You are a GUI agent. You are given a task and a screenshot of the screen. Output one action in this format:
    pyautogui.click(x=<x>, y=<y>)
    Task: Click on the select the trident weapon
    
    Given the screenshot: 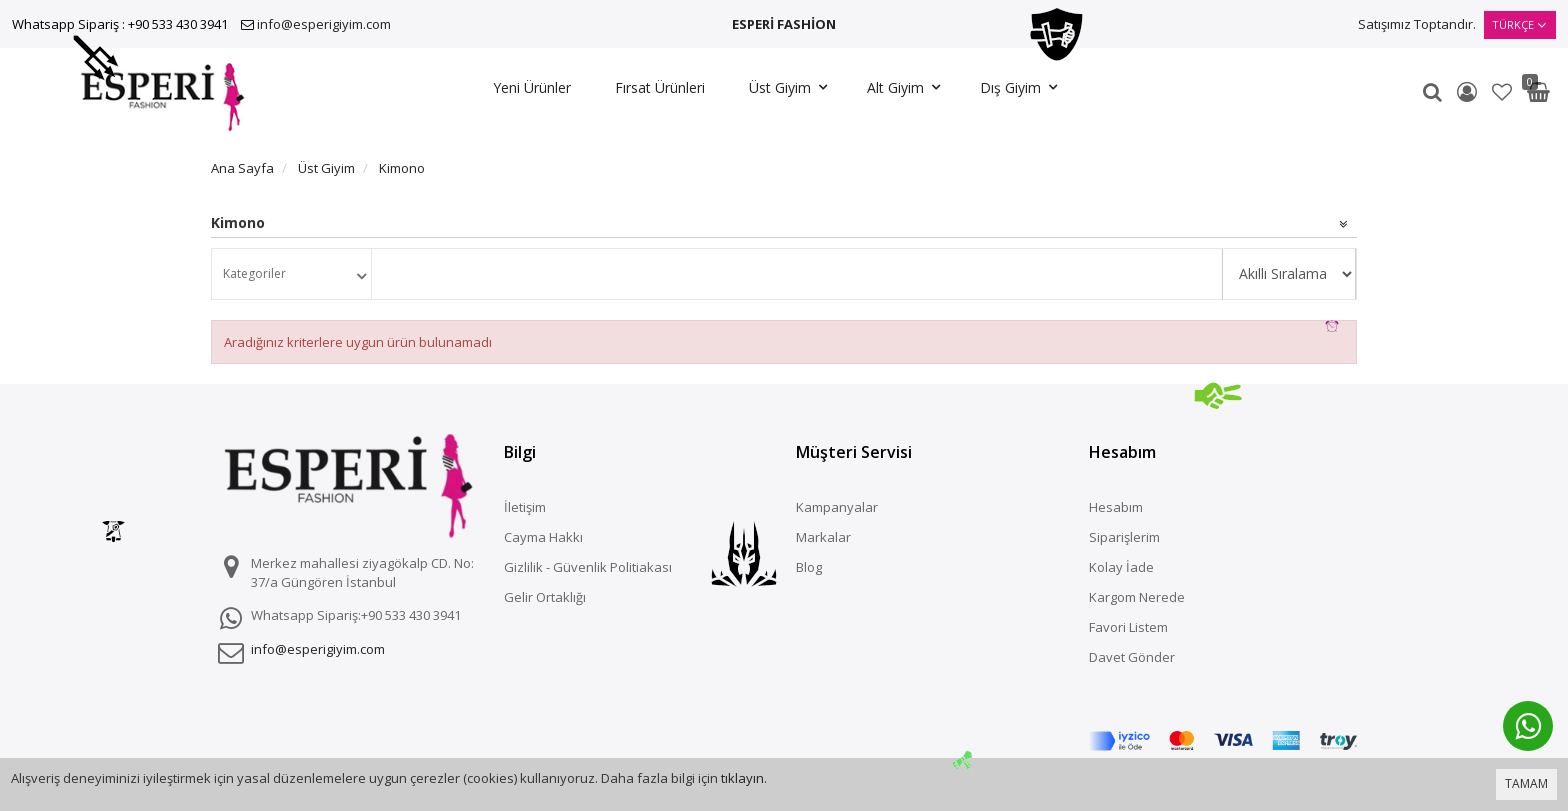 What is the action you would take?
    pyautogui.click(x=96, y=58)
    